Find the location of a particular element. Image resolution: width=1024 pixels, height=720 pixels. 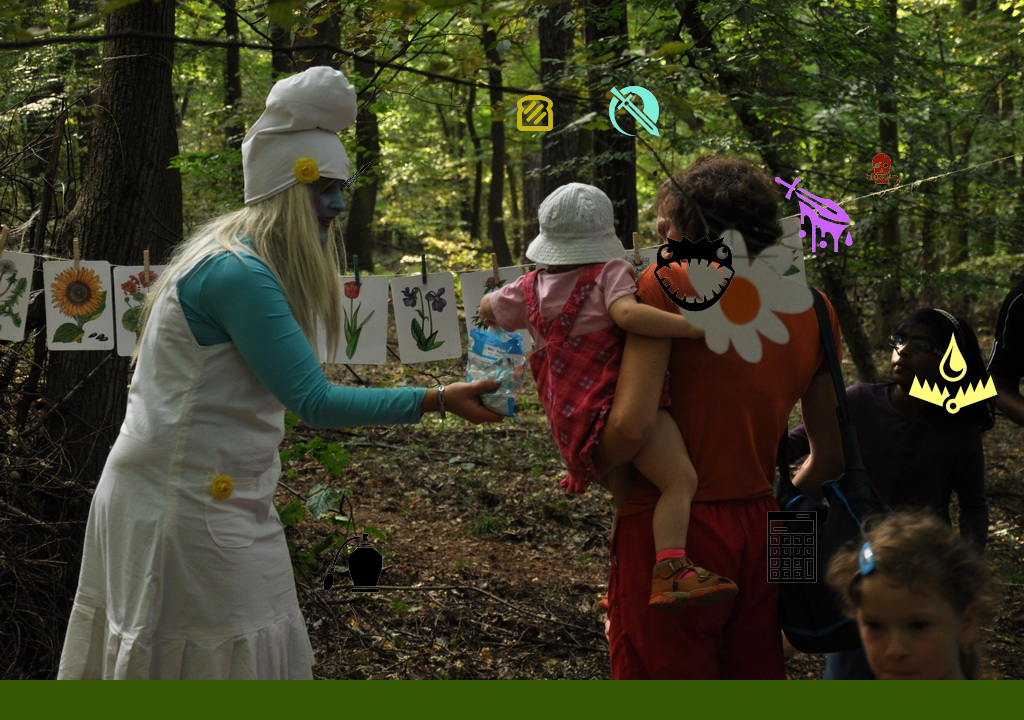

browse fragrance or perfume items is located at coordinates (353, 563).